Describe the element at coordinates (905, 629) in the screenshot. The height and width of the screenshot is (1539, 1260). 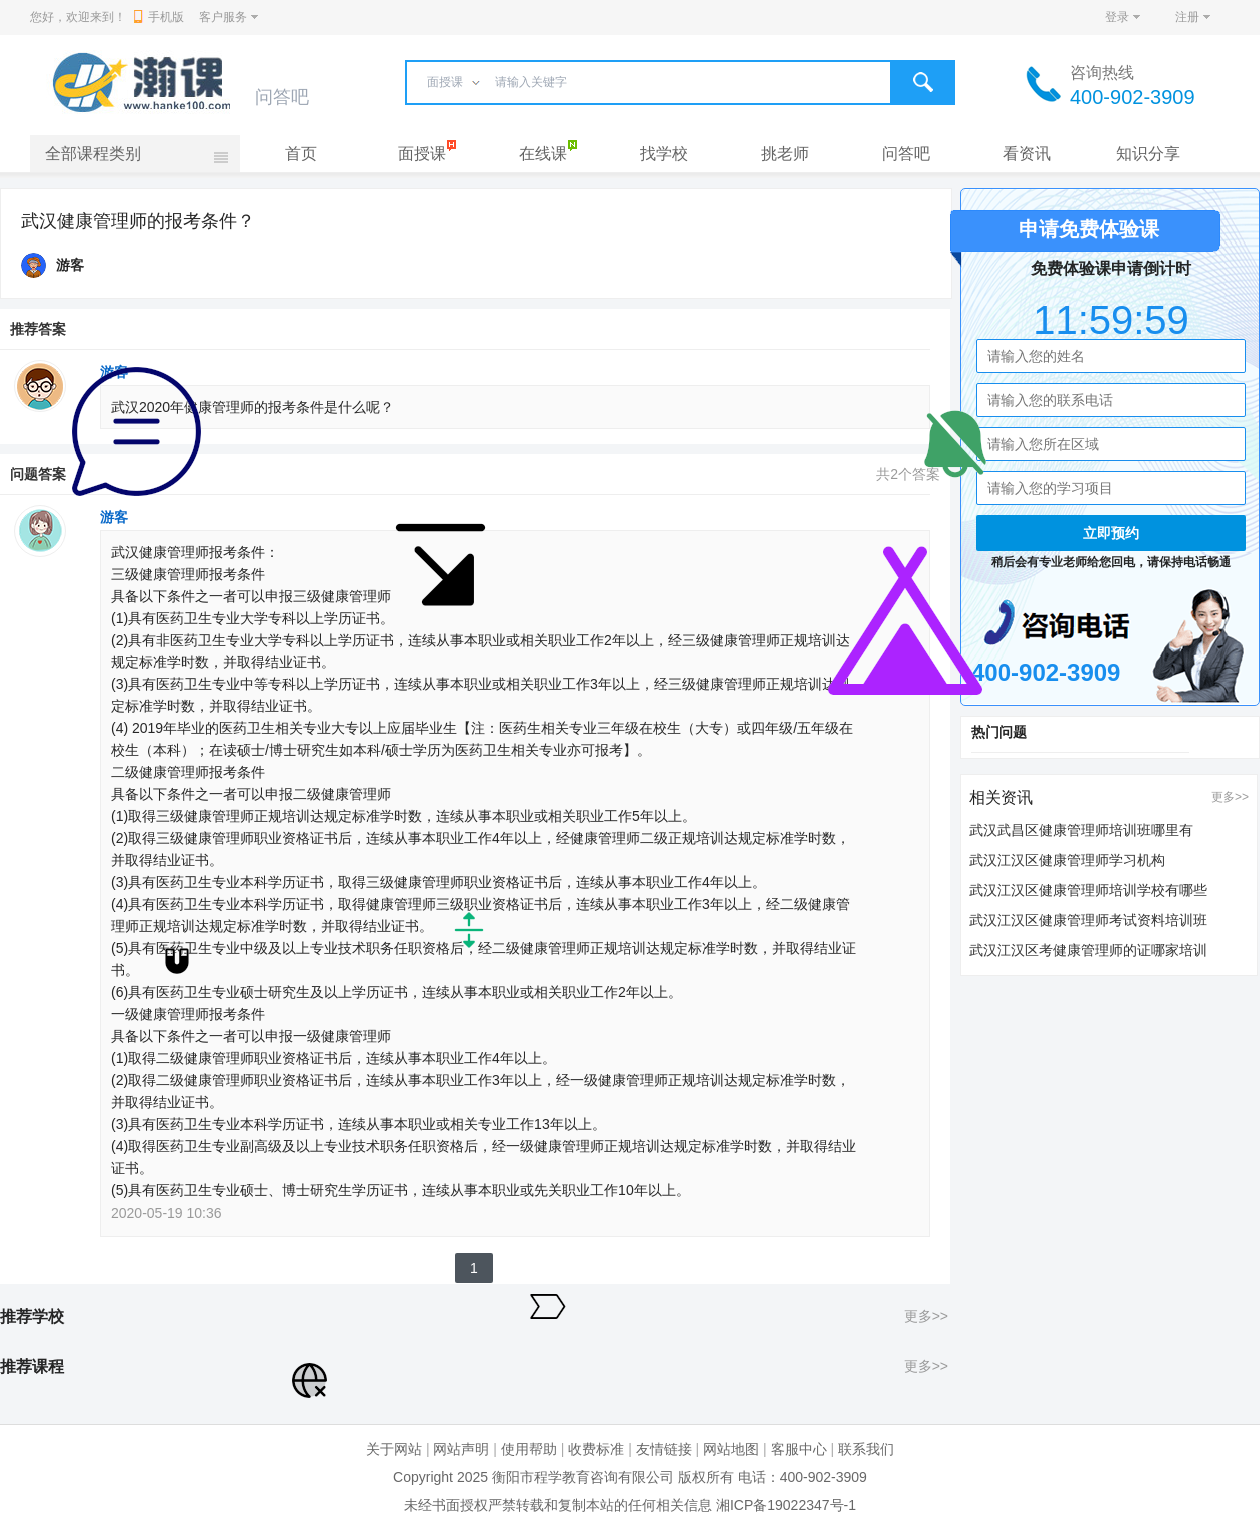
I see `view campsite or camping information` at that location.